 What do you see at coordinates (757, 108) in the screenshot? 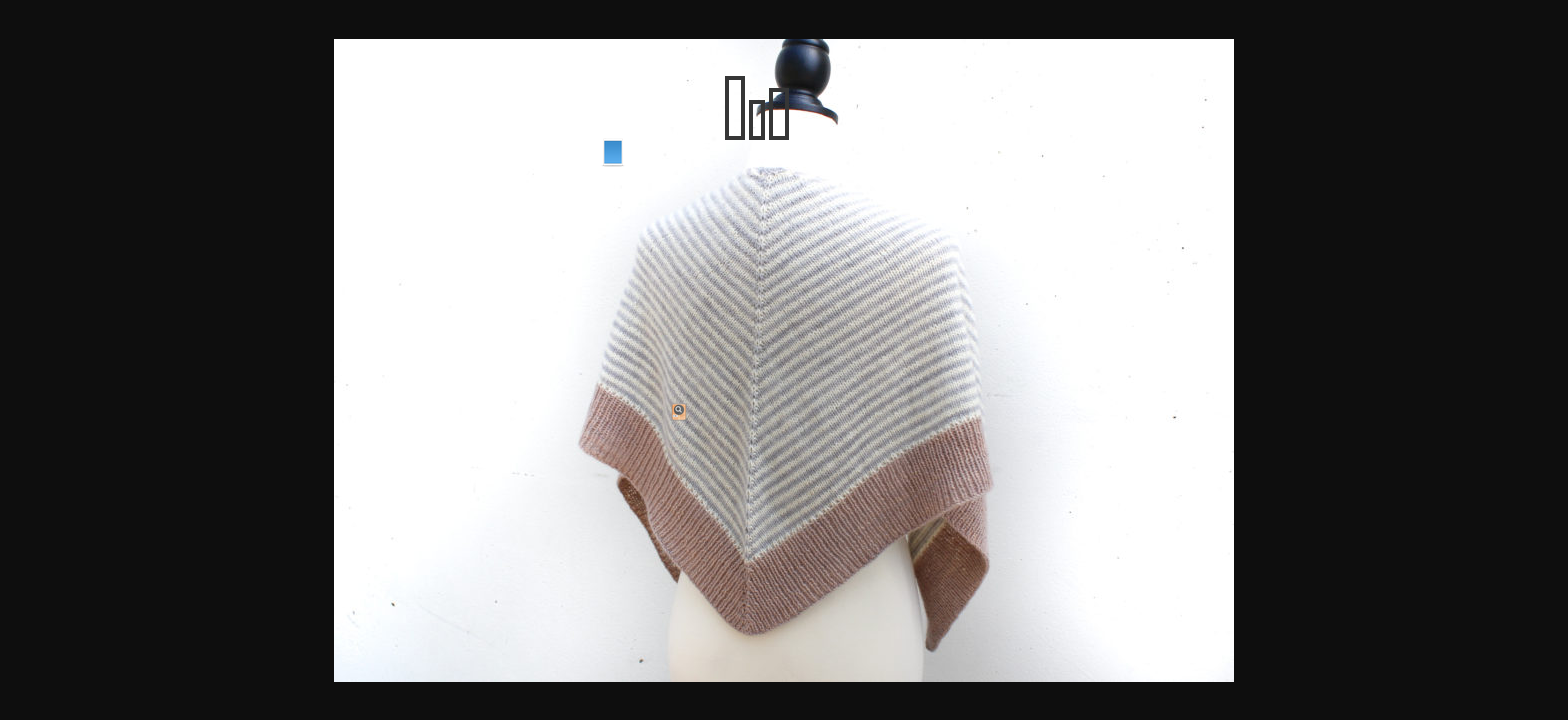
I see `view statistics or analytics` at bounding box center [757, 108].